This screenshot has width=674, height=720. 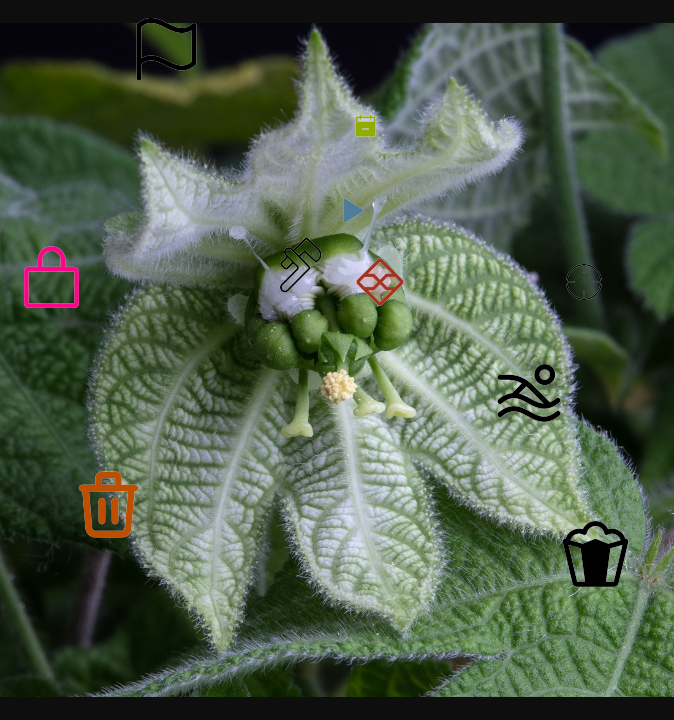 I want to click on flag or report content, so click(x=164, y=48).